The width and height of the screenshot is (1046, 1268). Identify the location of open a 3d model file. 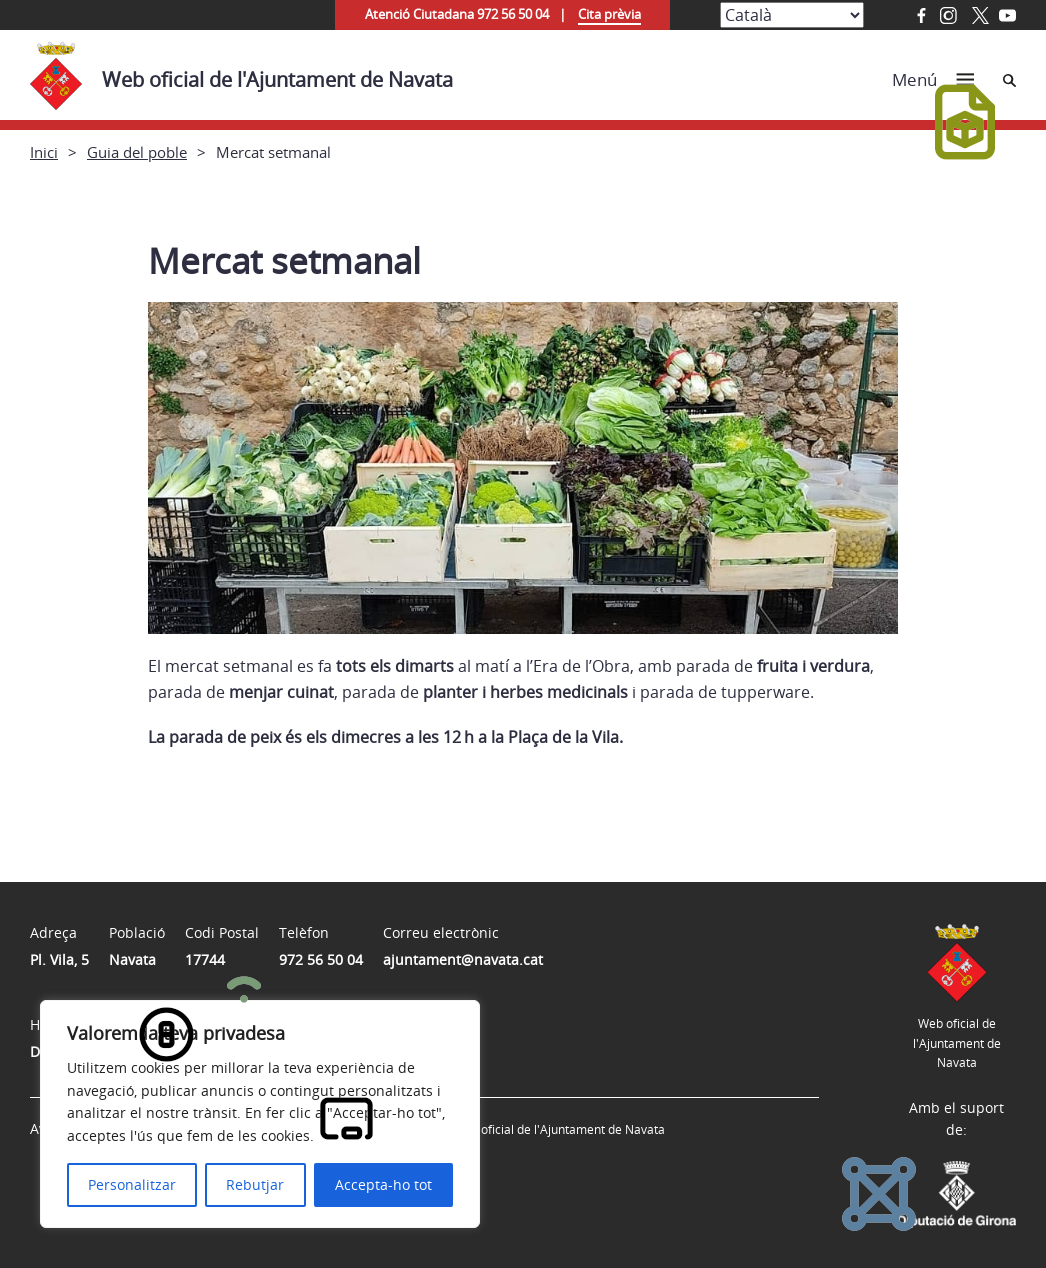
(965, 122).